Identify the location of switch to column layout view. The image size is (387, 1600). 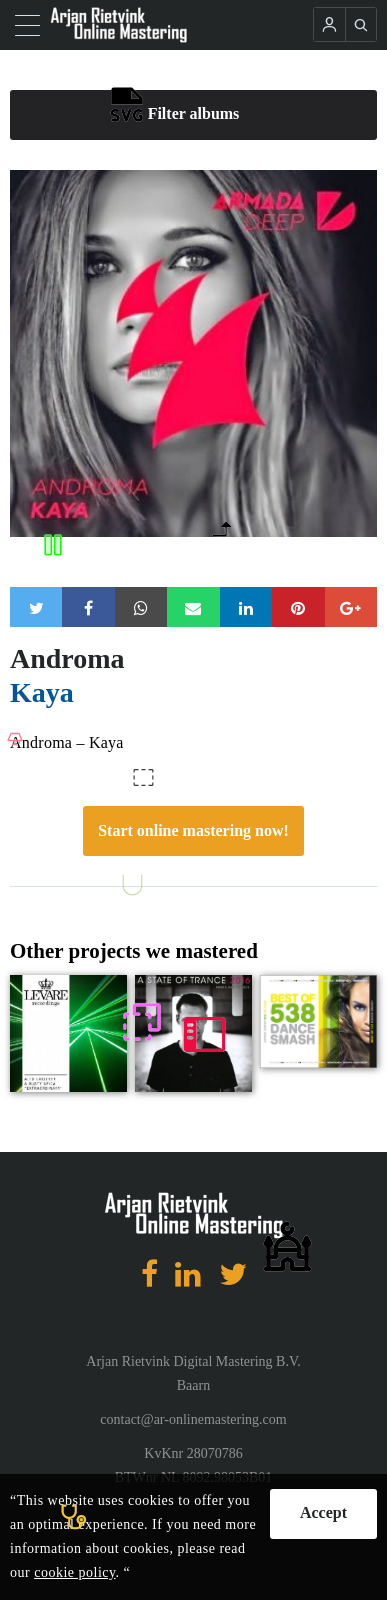
(53, 545).